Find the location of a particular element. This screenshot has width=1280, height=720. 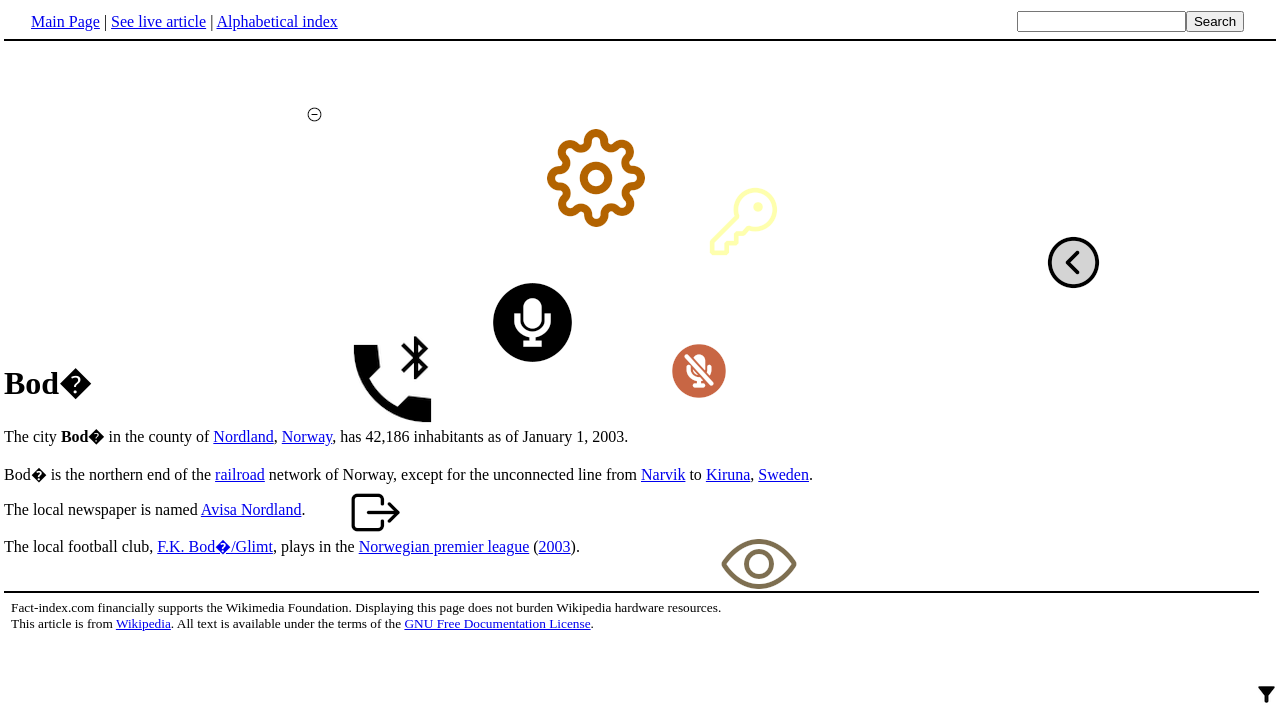

filter or sort content is located at coordinates (1266, 694).